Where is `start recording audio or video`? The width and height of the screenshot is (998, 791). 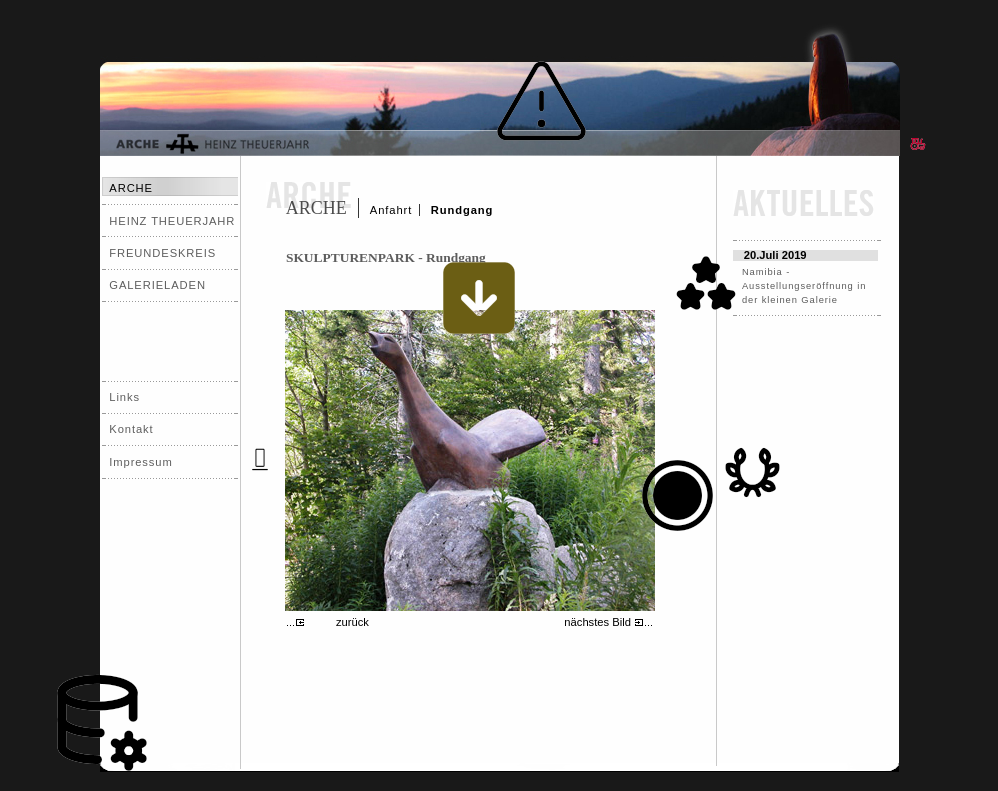 start recording audio or video is located at coordinates (677, 495).